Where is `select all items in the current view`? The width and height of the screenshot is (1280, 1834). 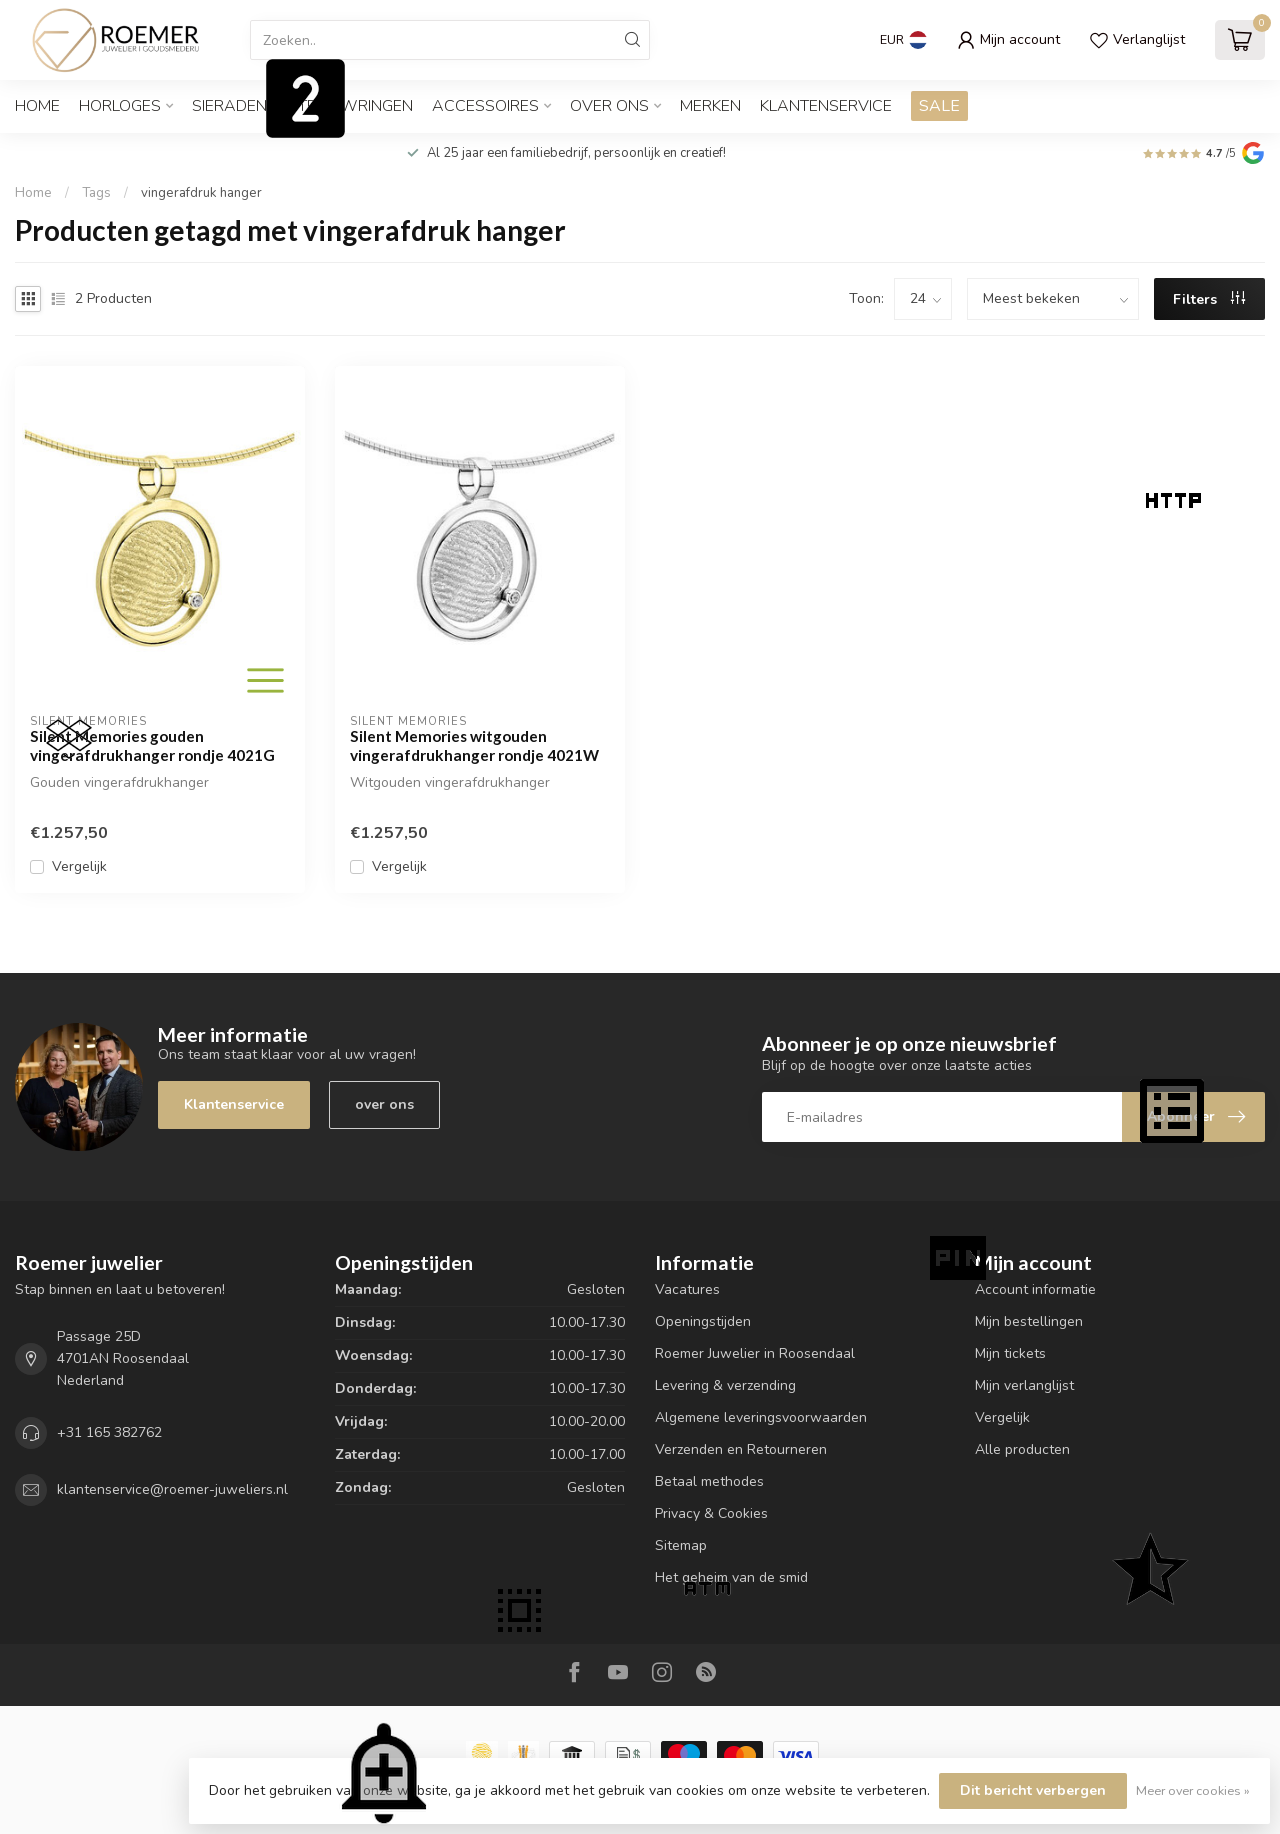 select all items in the current view is located at coordinates (519, 1610).